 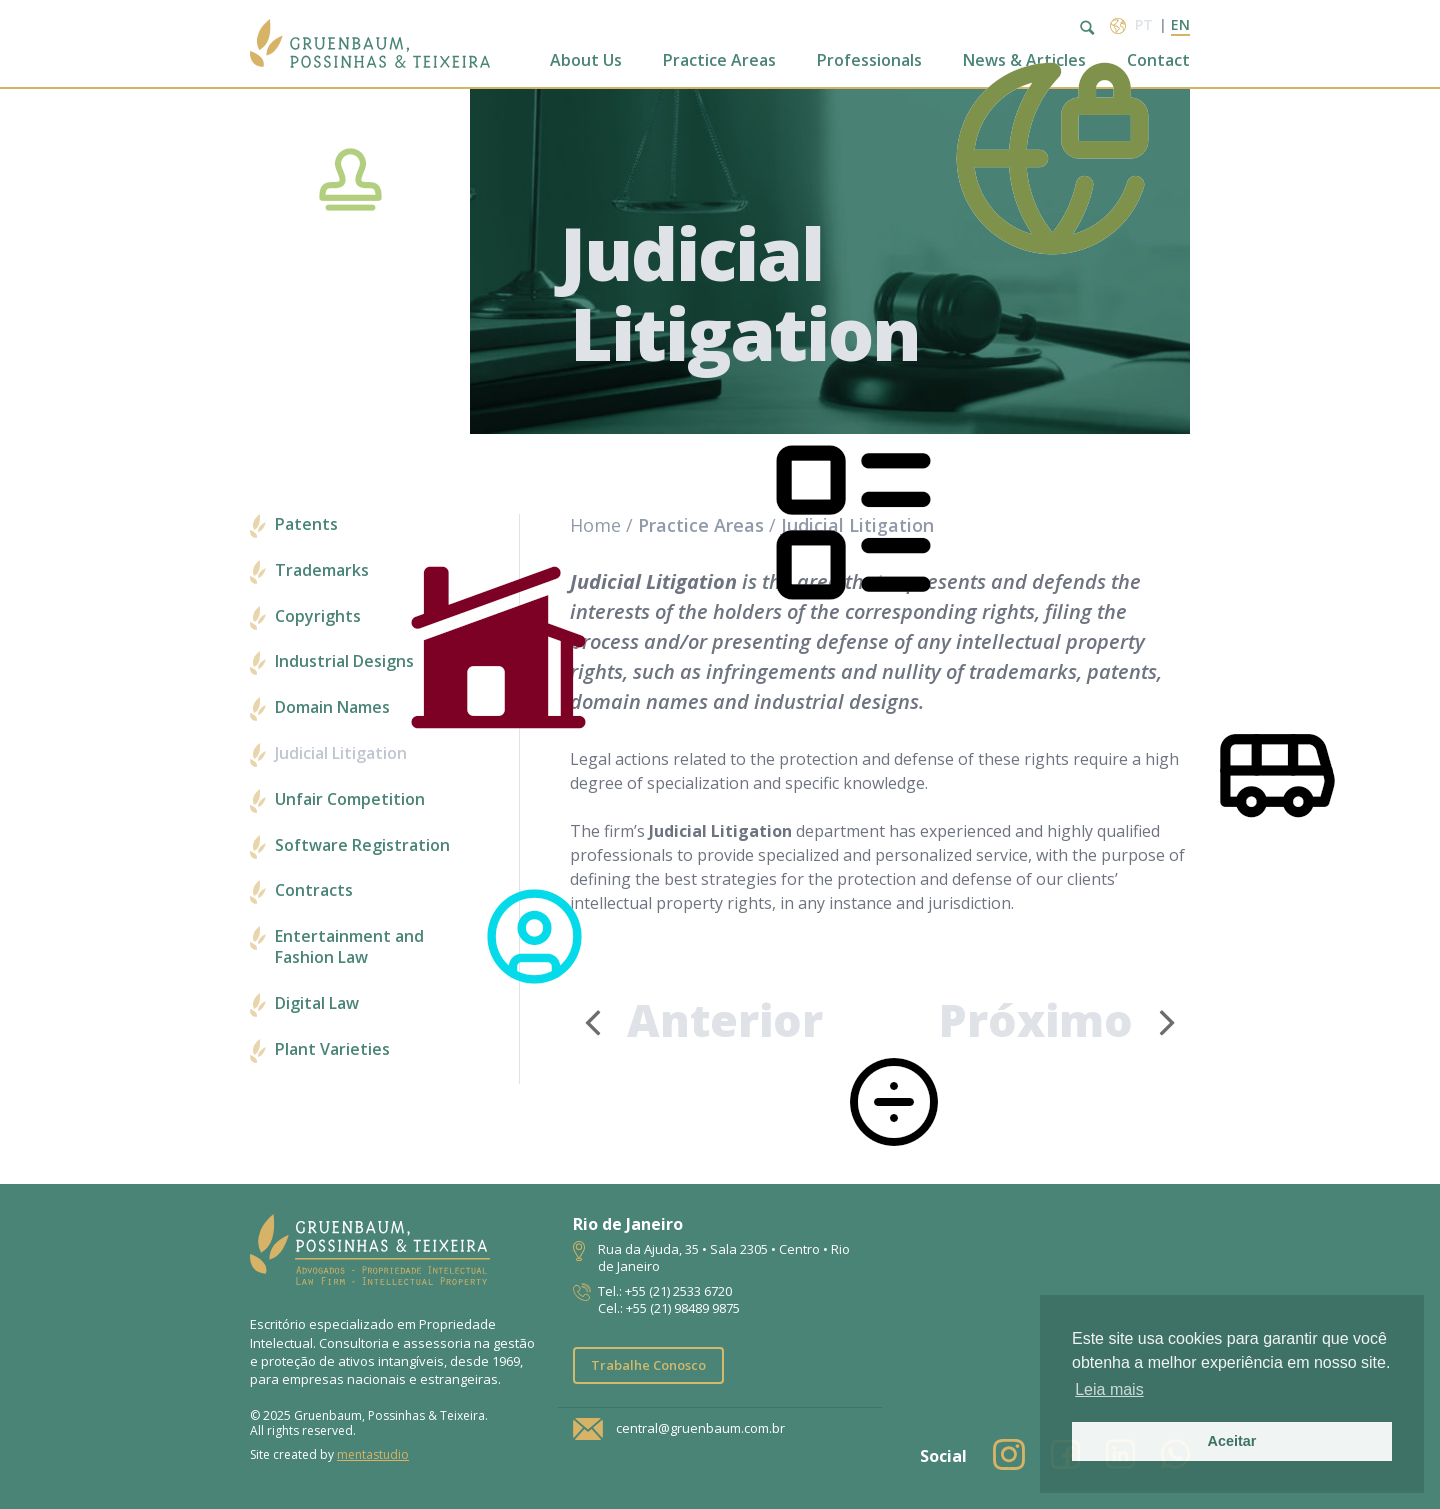 What do you see at coordinates (1277, 770) in the screenshot?
I see `view public transit options` at bounding box center [1277, 770].